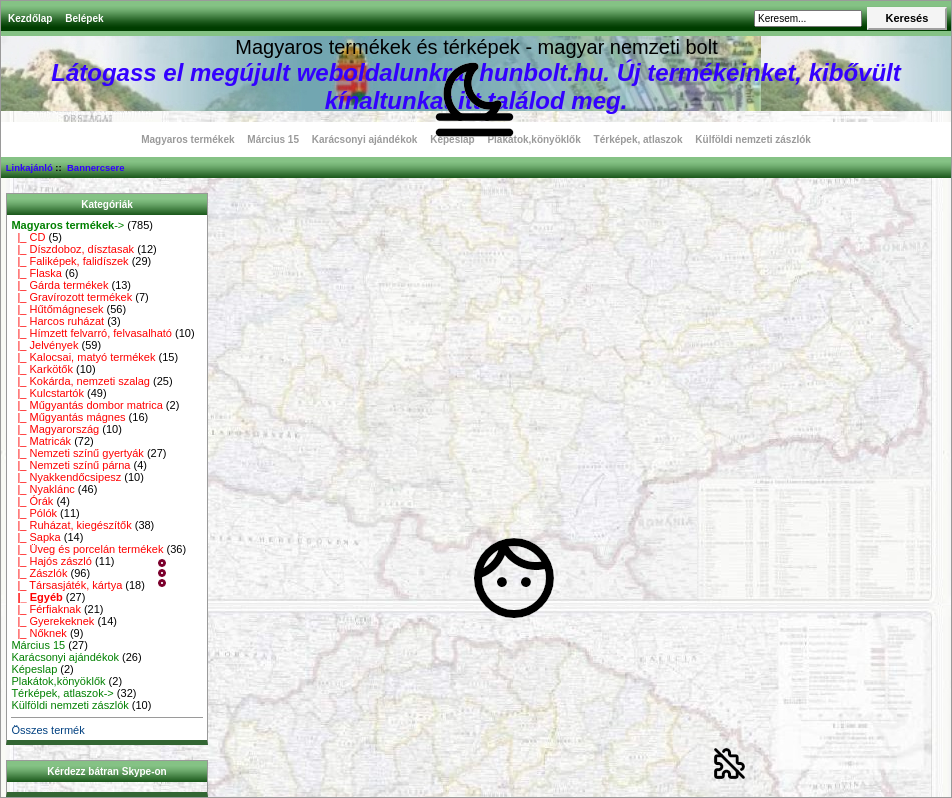 The width and height of the screenshot is (952, 798). What do you see at coordinates (474, 101) in the screenshot?
I see `indicates hazy or foggy nighttime weather conditions` at bounding box center [474, 101].